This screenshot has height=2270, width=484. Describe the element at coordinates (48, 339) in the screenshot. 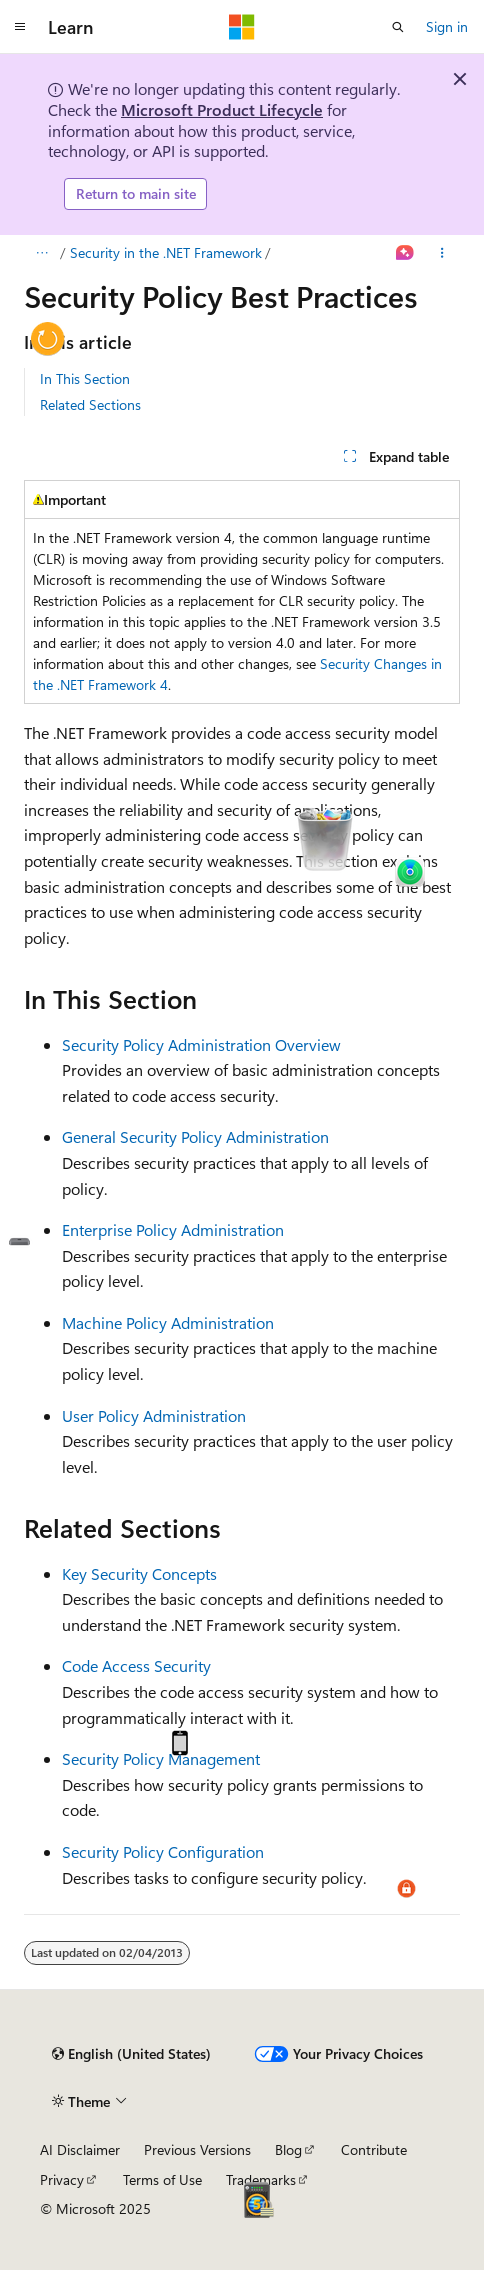

I see `restart the system` at that location.